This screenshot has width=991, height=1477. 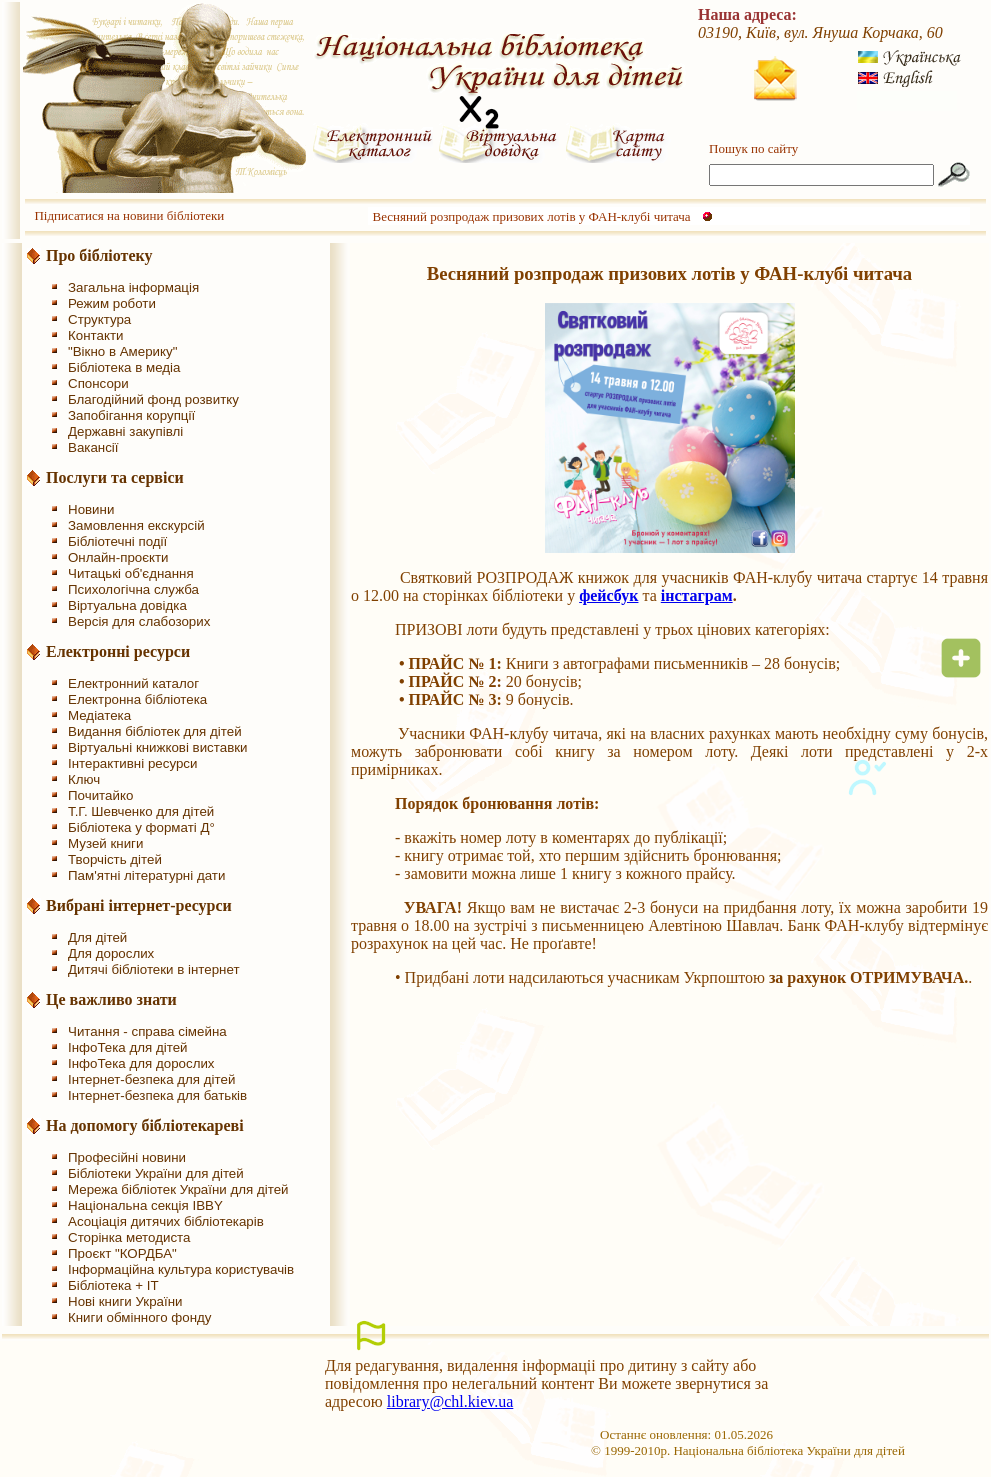 I want to click on user verification complete, so click(x=866, y=777).